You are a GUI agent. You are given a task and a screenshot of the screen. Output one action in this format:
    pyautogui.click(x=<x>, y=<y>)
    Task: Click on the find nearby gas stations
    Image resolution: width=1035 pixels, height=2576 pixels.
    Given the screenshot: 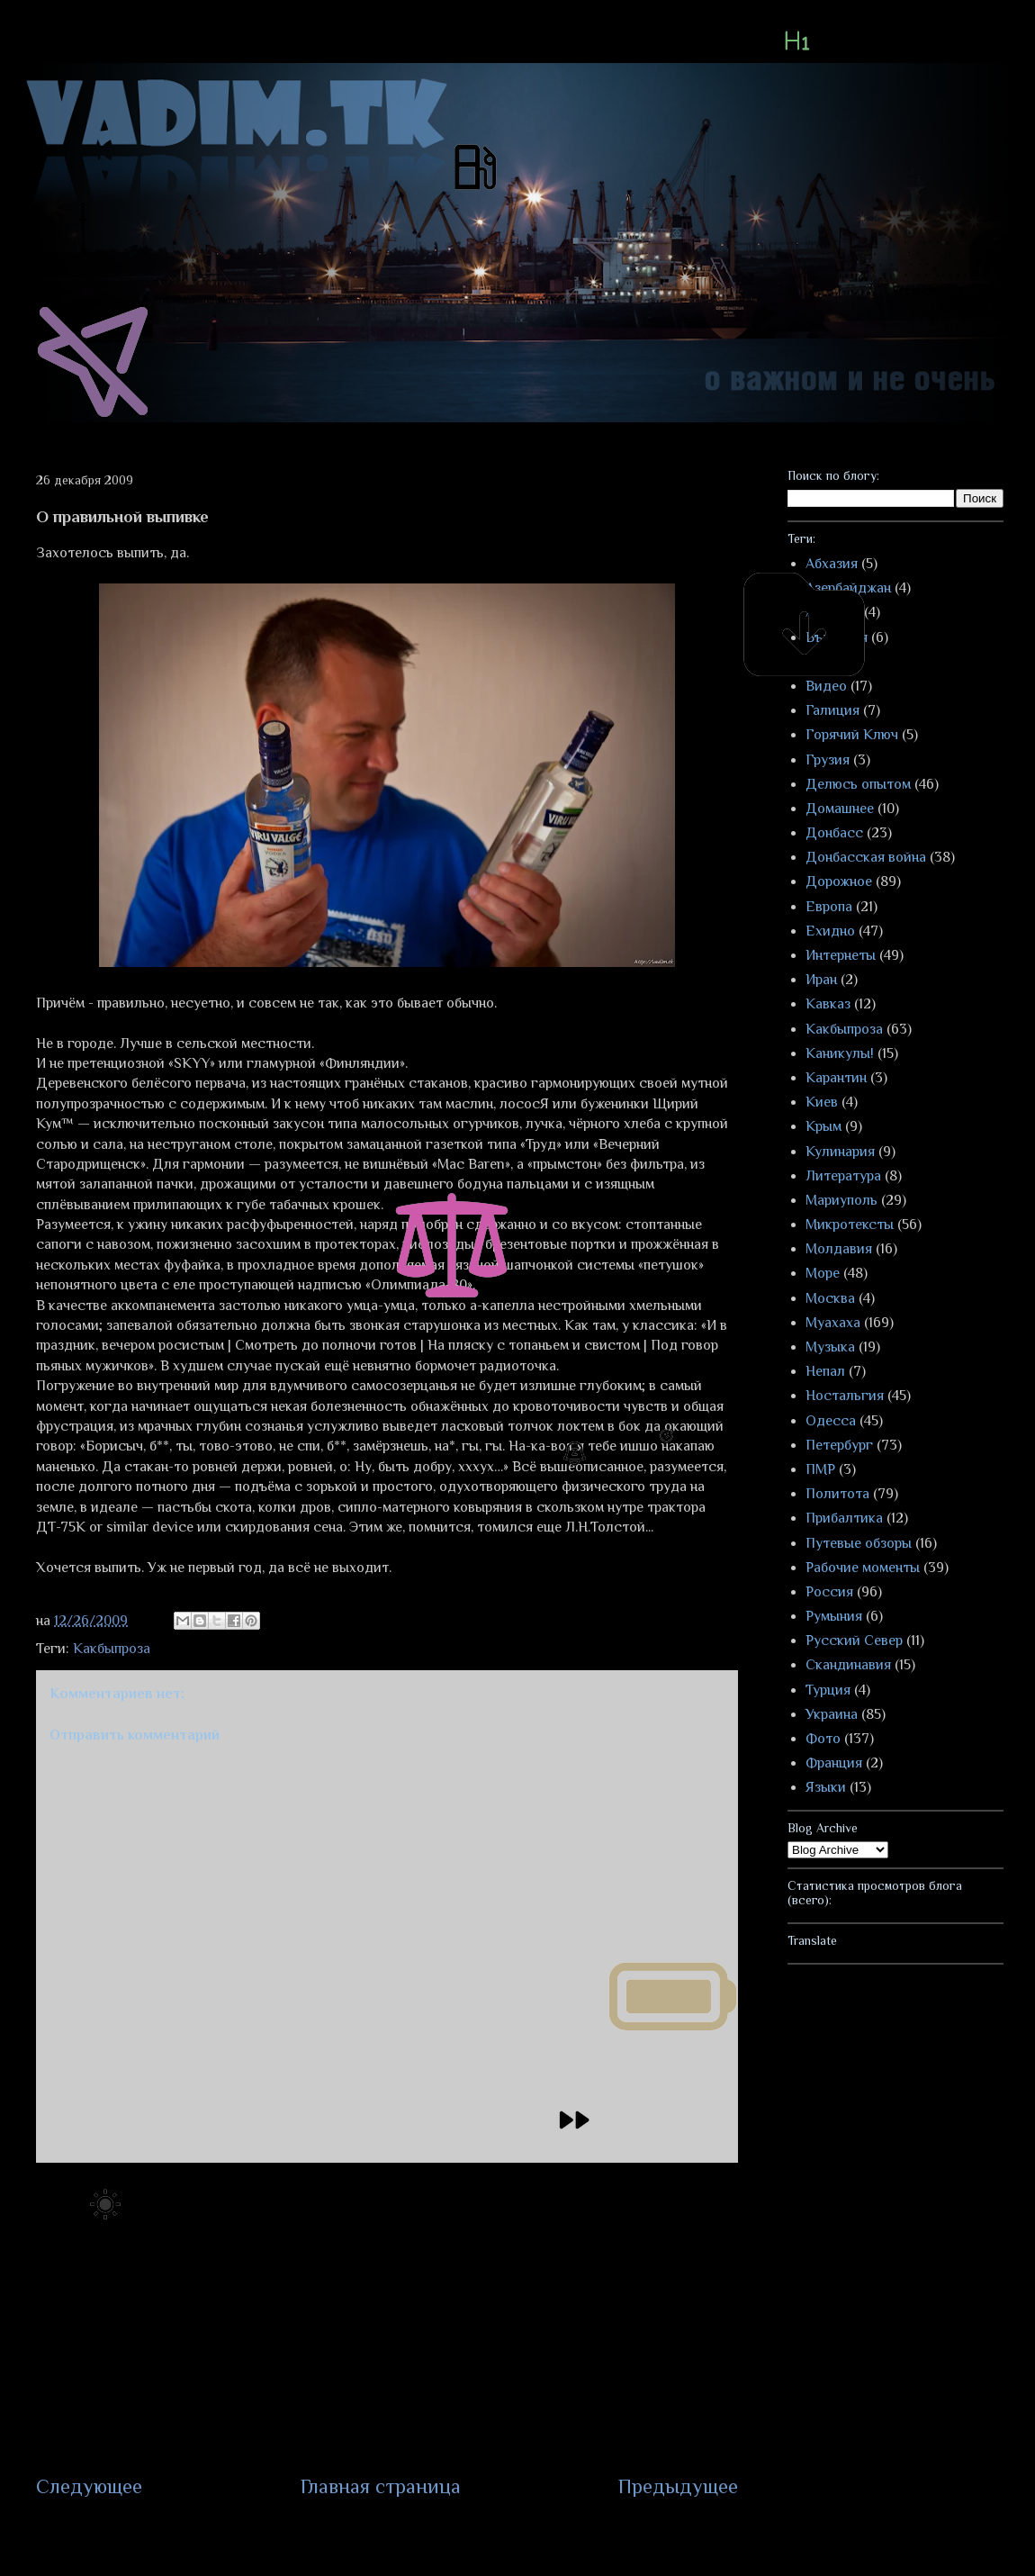 What is the action you would take?
    pyautogui.click(x=474, y=167)
    